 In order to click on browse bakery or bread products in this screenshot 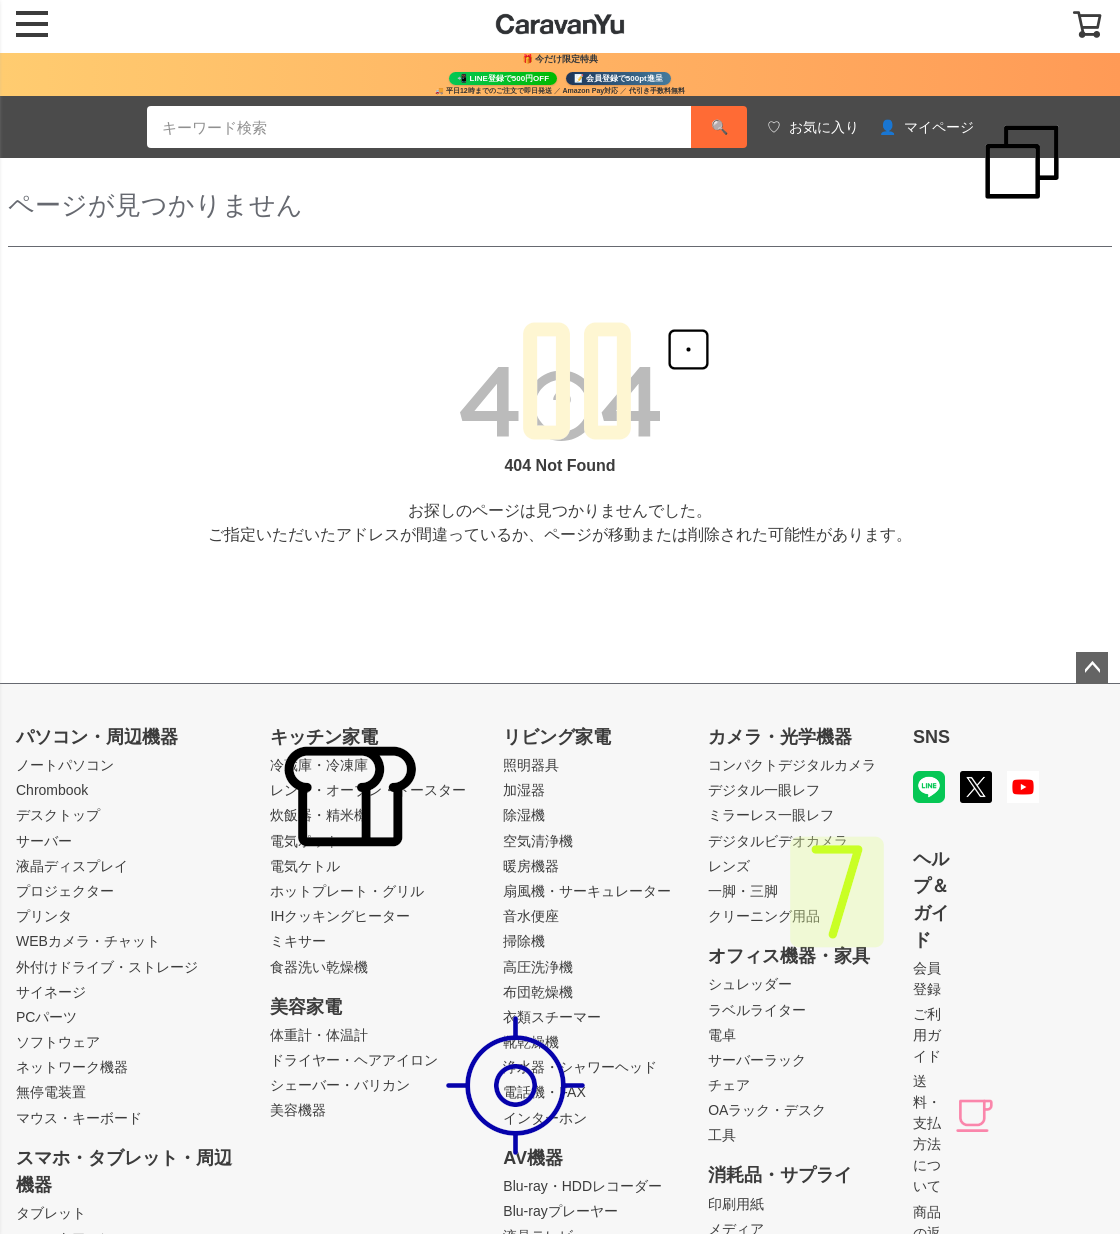, I will do `click(352, 796)`.